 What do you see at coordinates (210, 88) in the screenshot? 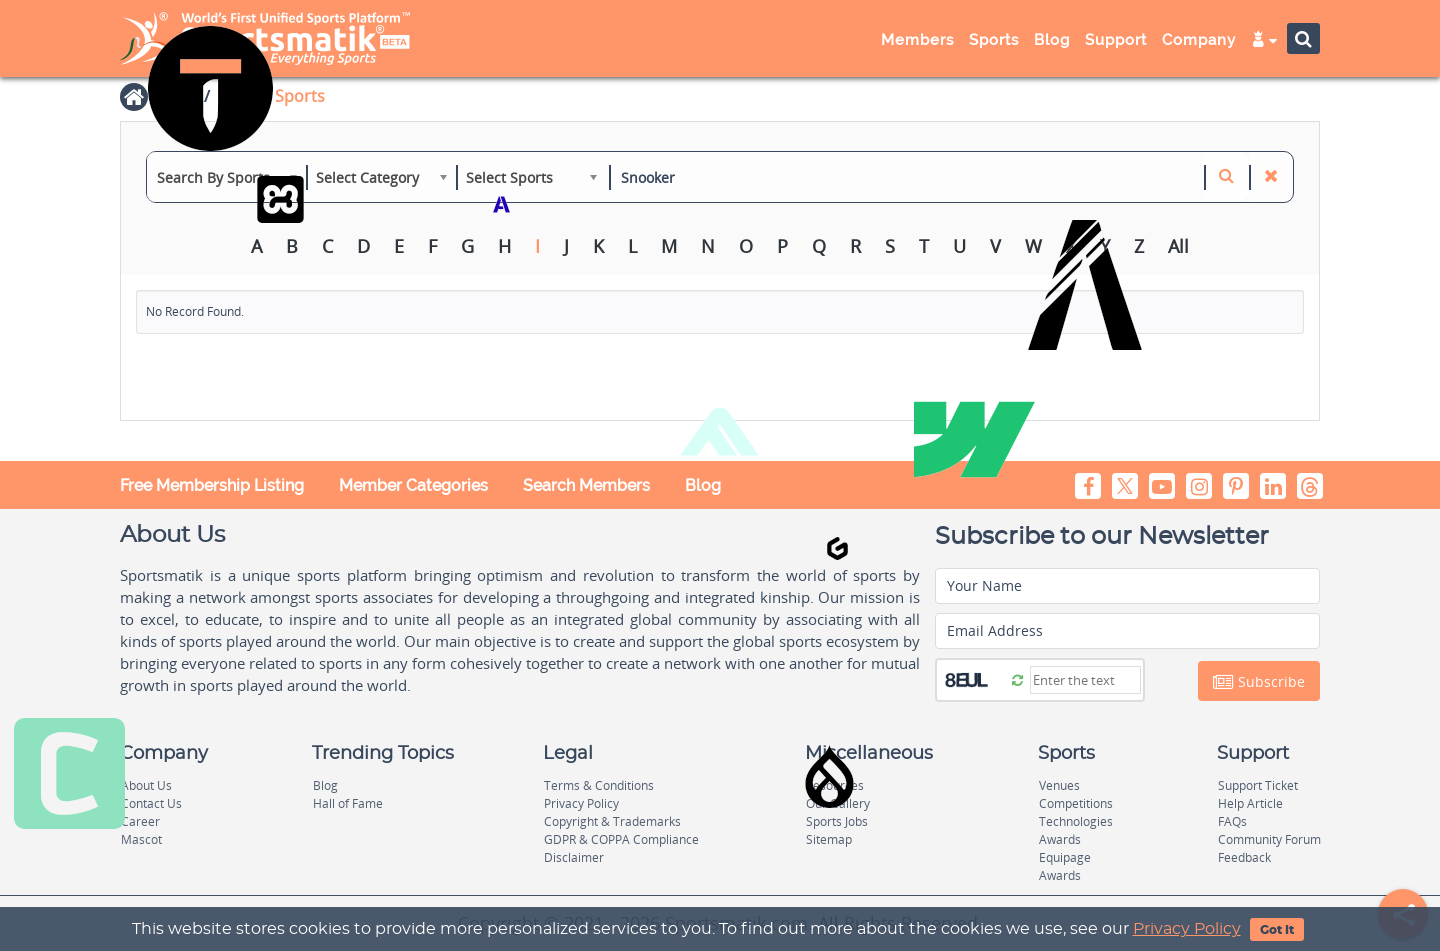
I see `open the Thumbtack app` at bounding box center [210, 88].